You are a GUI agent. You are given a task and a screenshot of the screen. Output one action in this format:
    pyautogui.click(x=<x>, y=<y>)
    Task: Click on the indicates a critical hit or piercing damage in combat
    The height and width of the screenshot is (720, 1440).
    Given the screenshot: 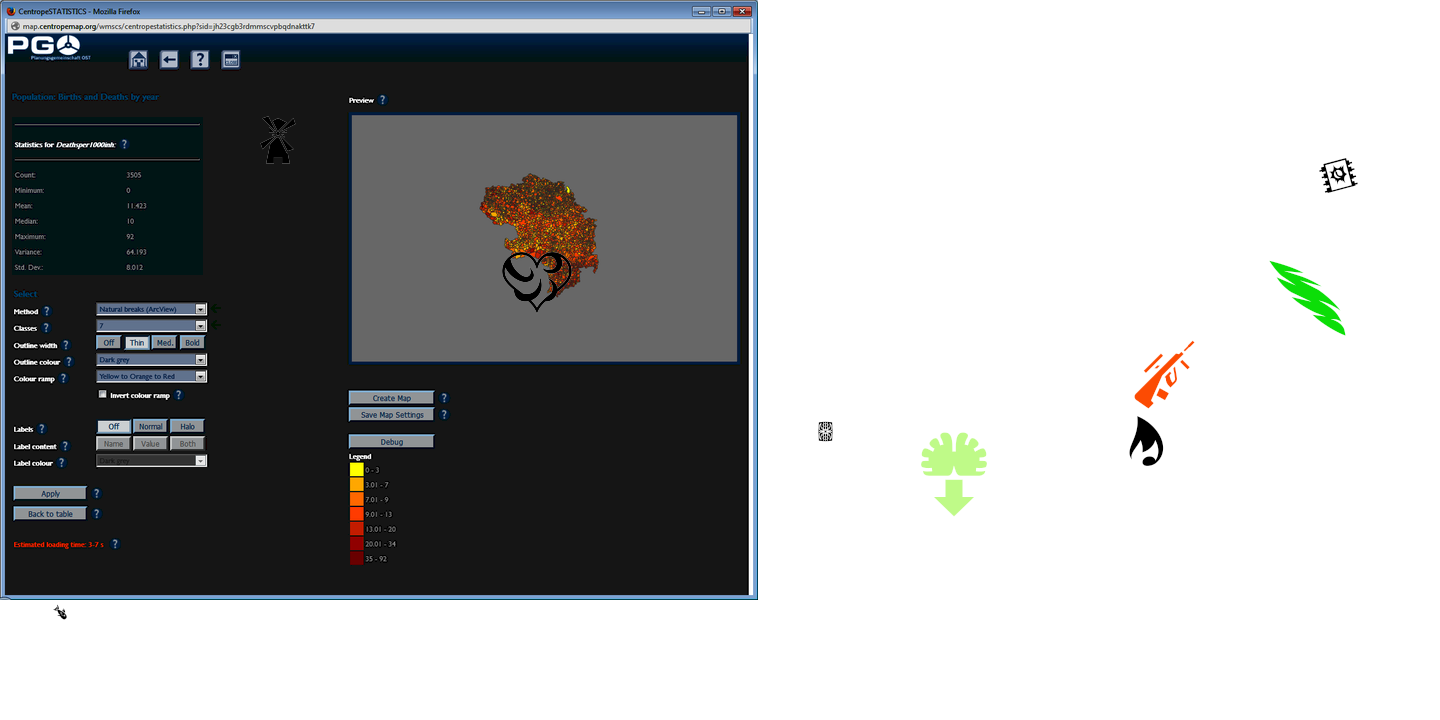 What is the action you would take?
    pyautogui.click(x=1307, y=297)
    